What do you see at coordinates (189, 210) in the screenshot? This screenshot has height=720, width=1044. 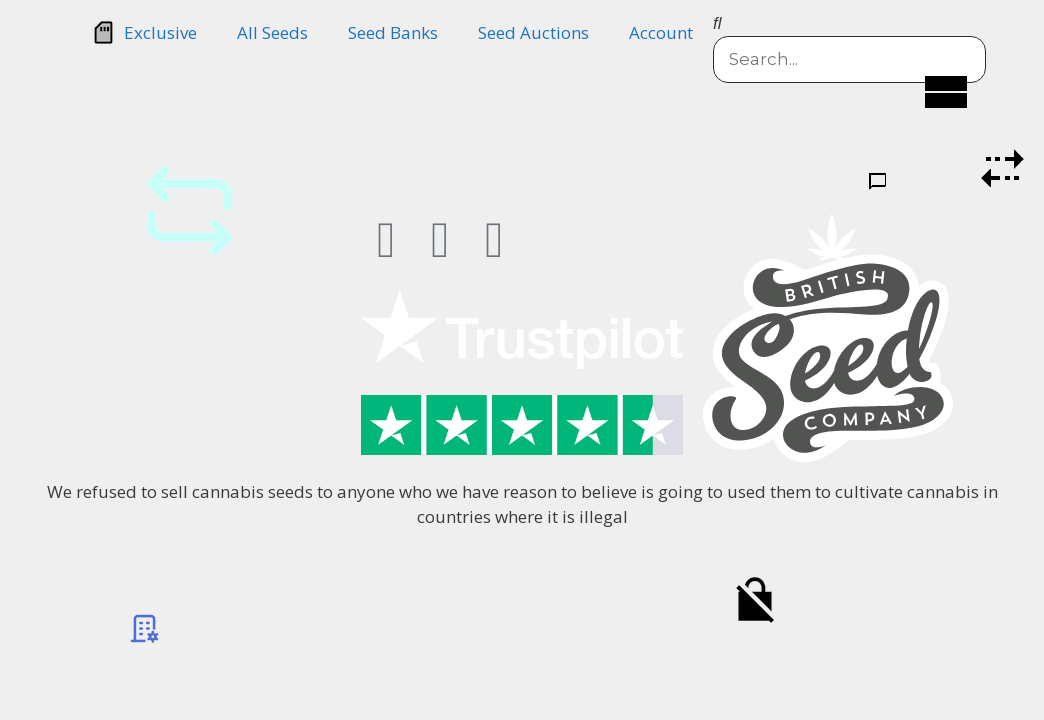 I see `enable repeat mode for media playback` at bounding box center [189, 210].